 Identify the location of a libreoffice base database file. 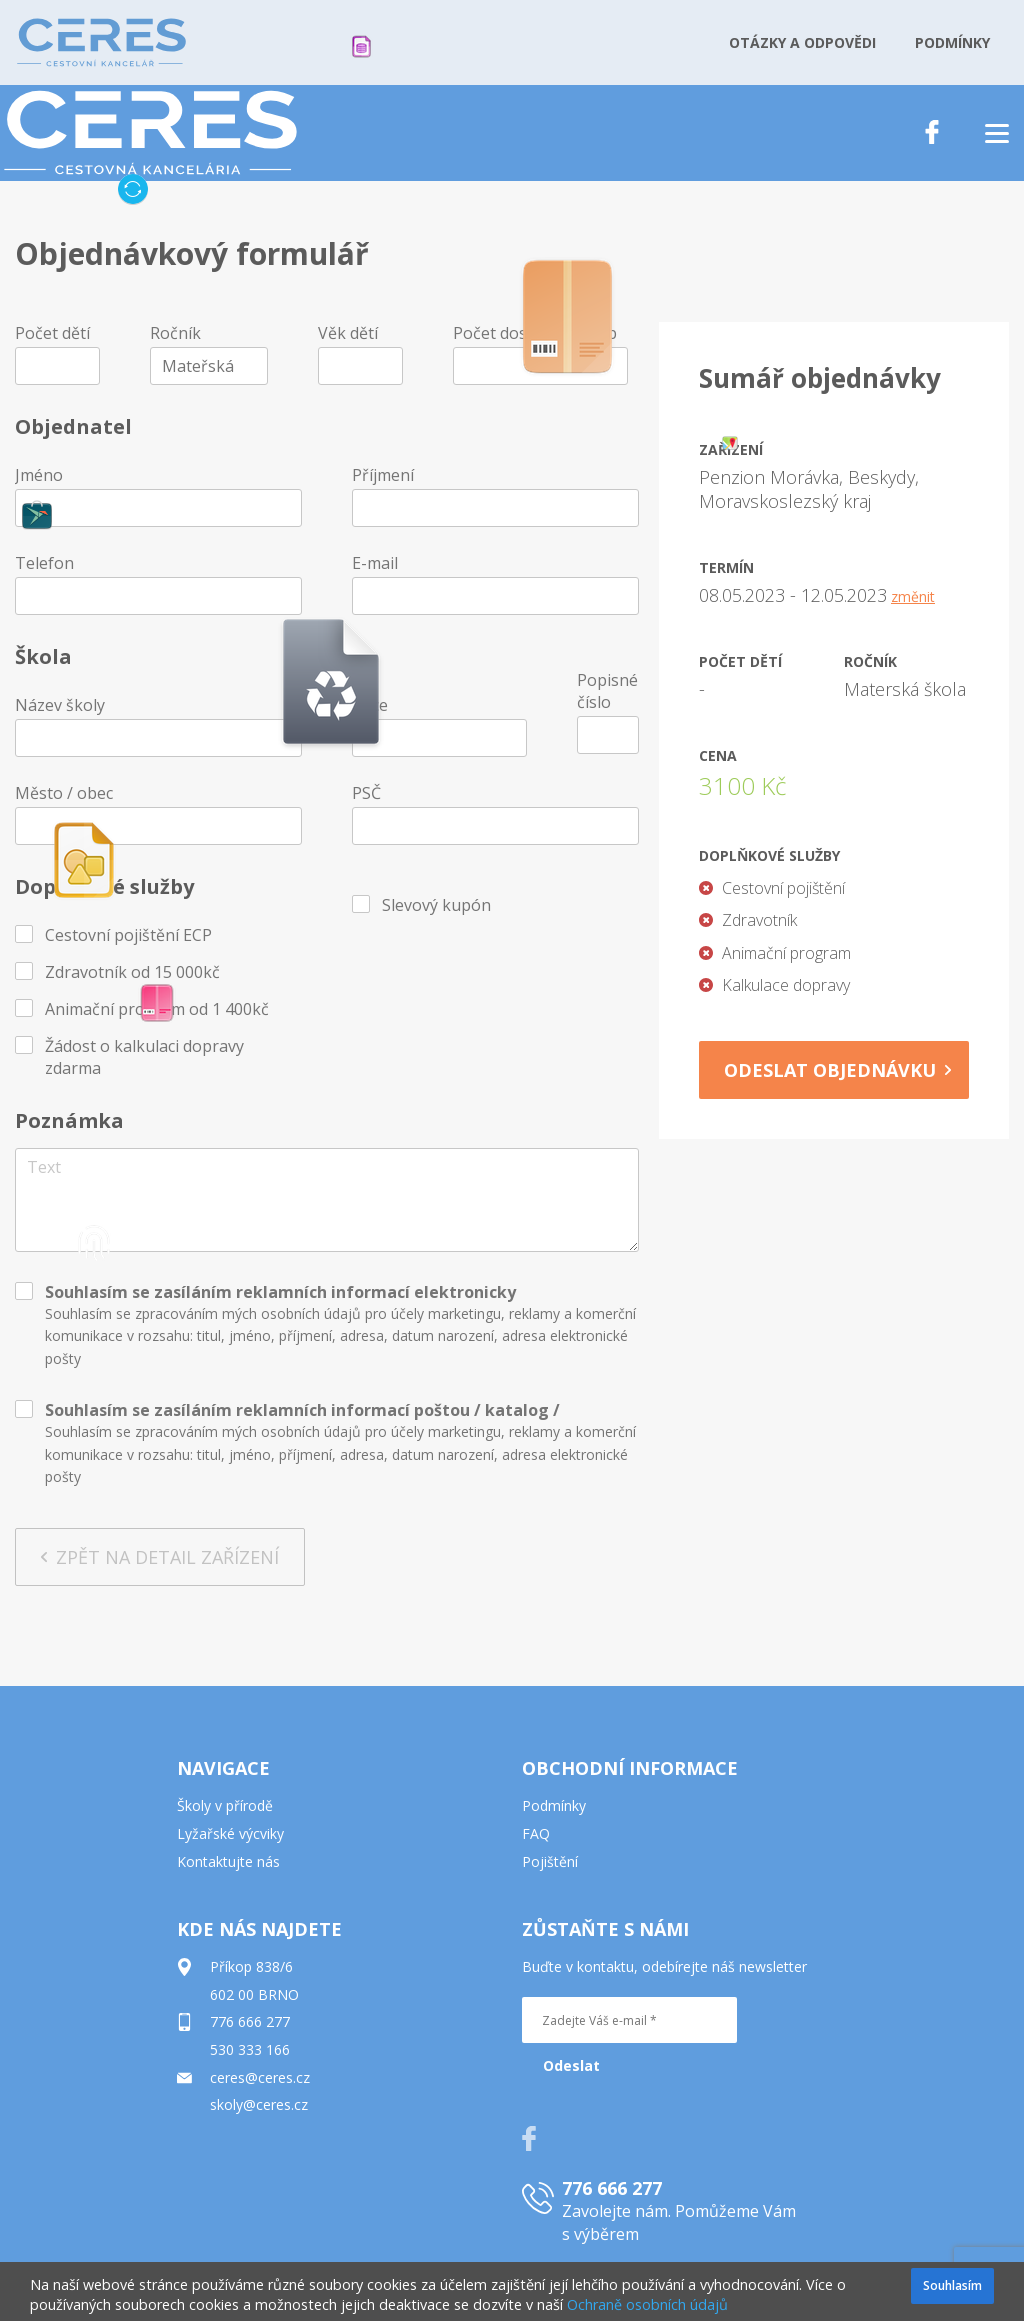
(361, 46).